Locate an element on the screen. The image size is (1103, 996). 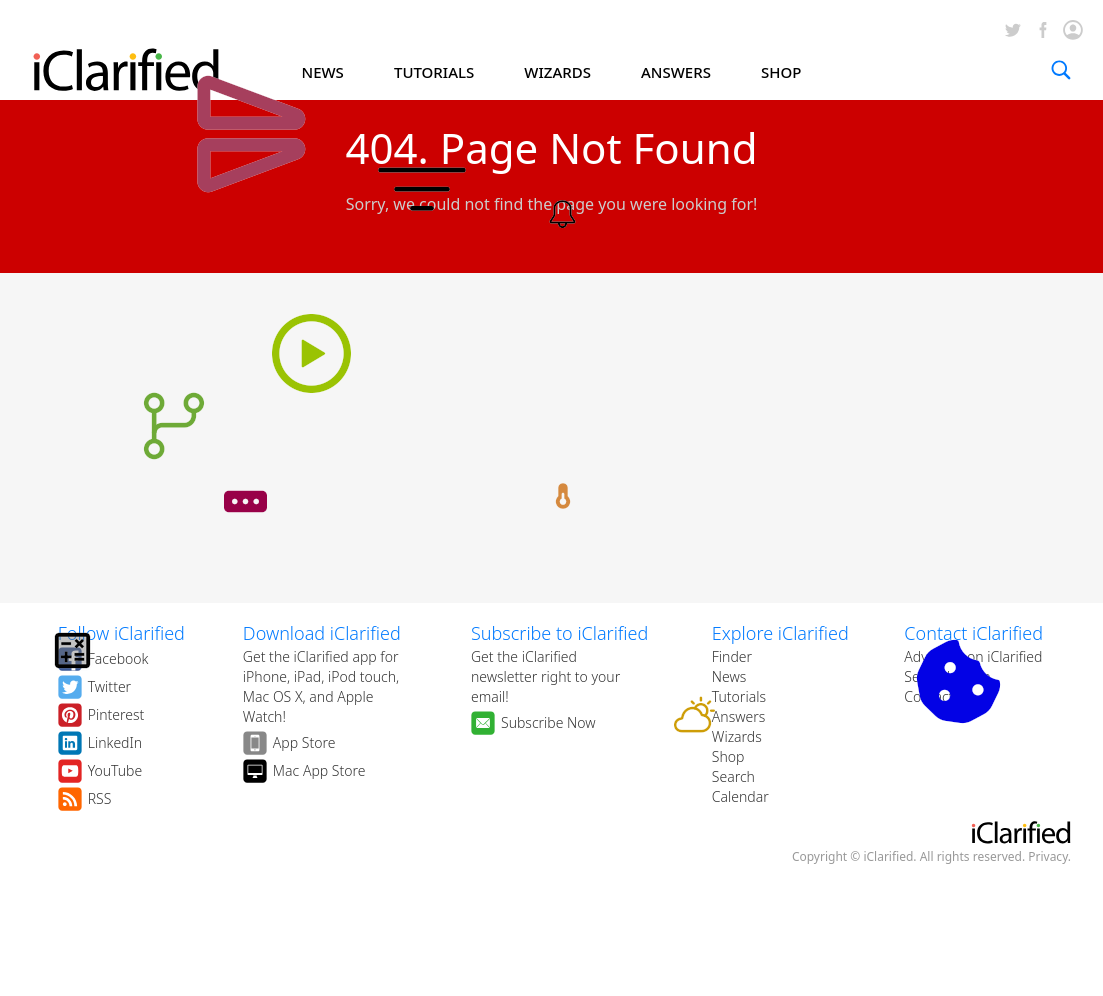
filter or sort content is located at coordinates (422, 186).